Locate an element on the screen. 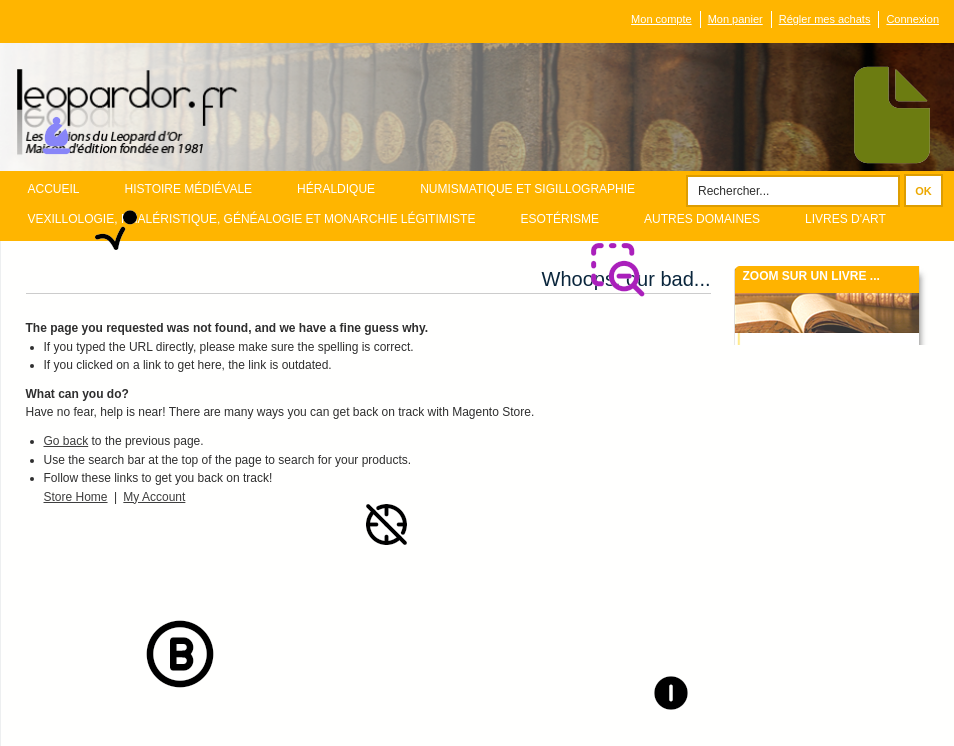 The height and width of the screenshot is (746, 954). indicates a bounce or rebound animation to the right is located at coordinates (116, 229).